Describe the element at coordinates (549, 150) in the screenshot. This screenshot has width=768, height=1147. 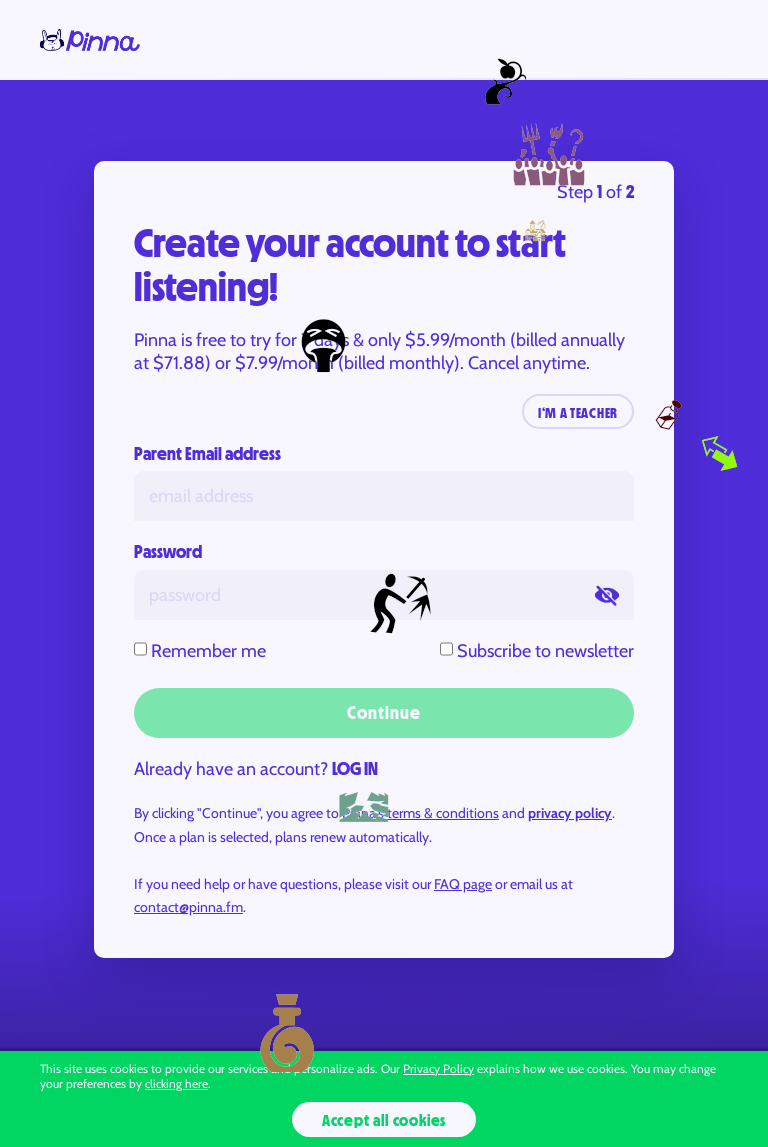
I see `indicates a rebellion or protest event in-game` at that location.